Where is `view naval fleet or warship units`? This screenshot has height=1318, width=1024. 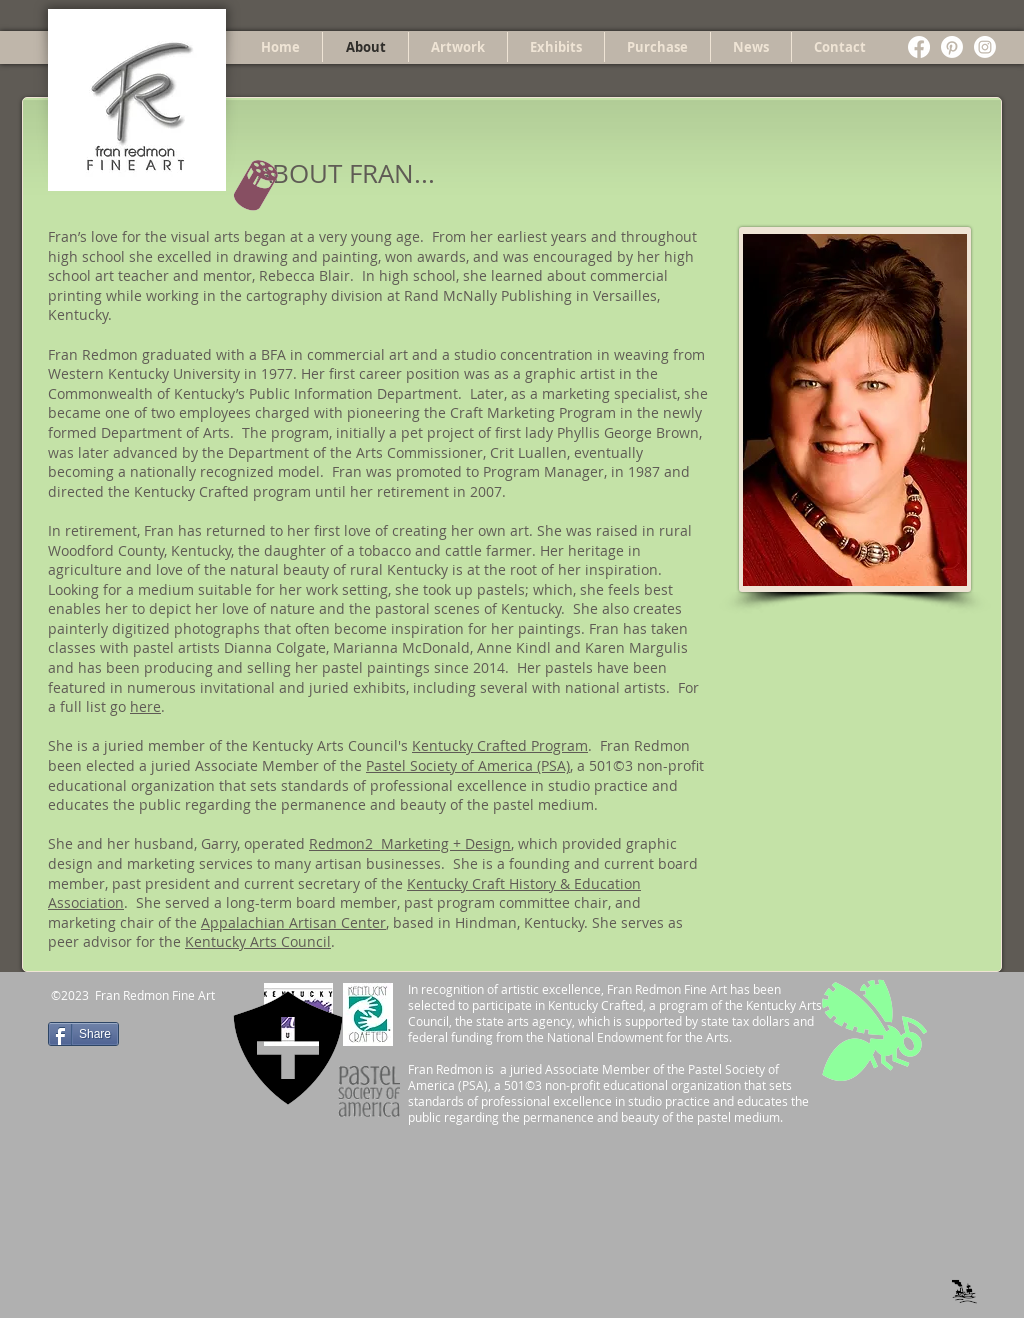
view naval fleet or warship units is located at coordinates (964, 1292).